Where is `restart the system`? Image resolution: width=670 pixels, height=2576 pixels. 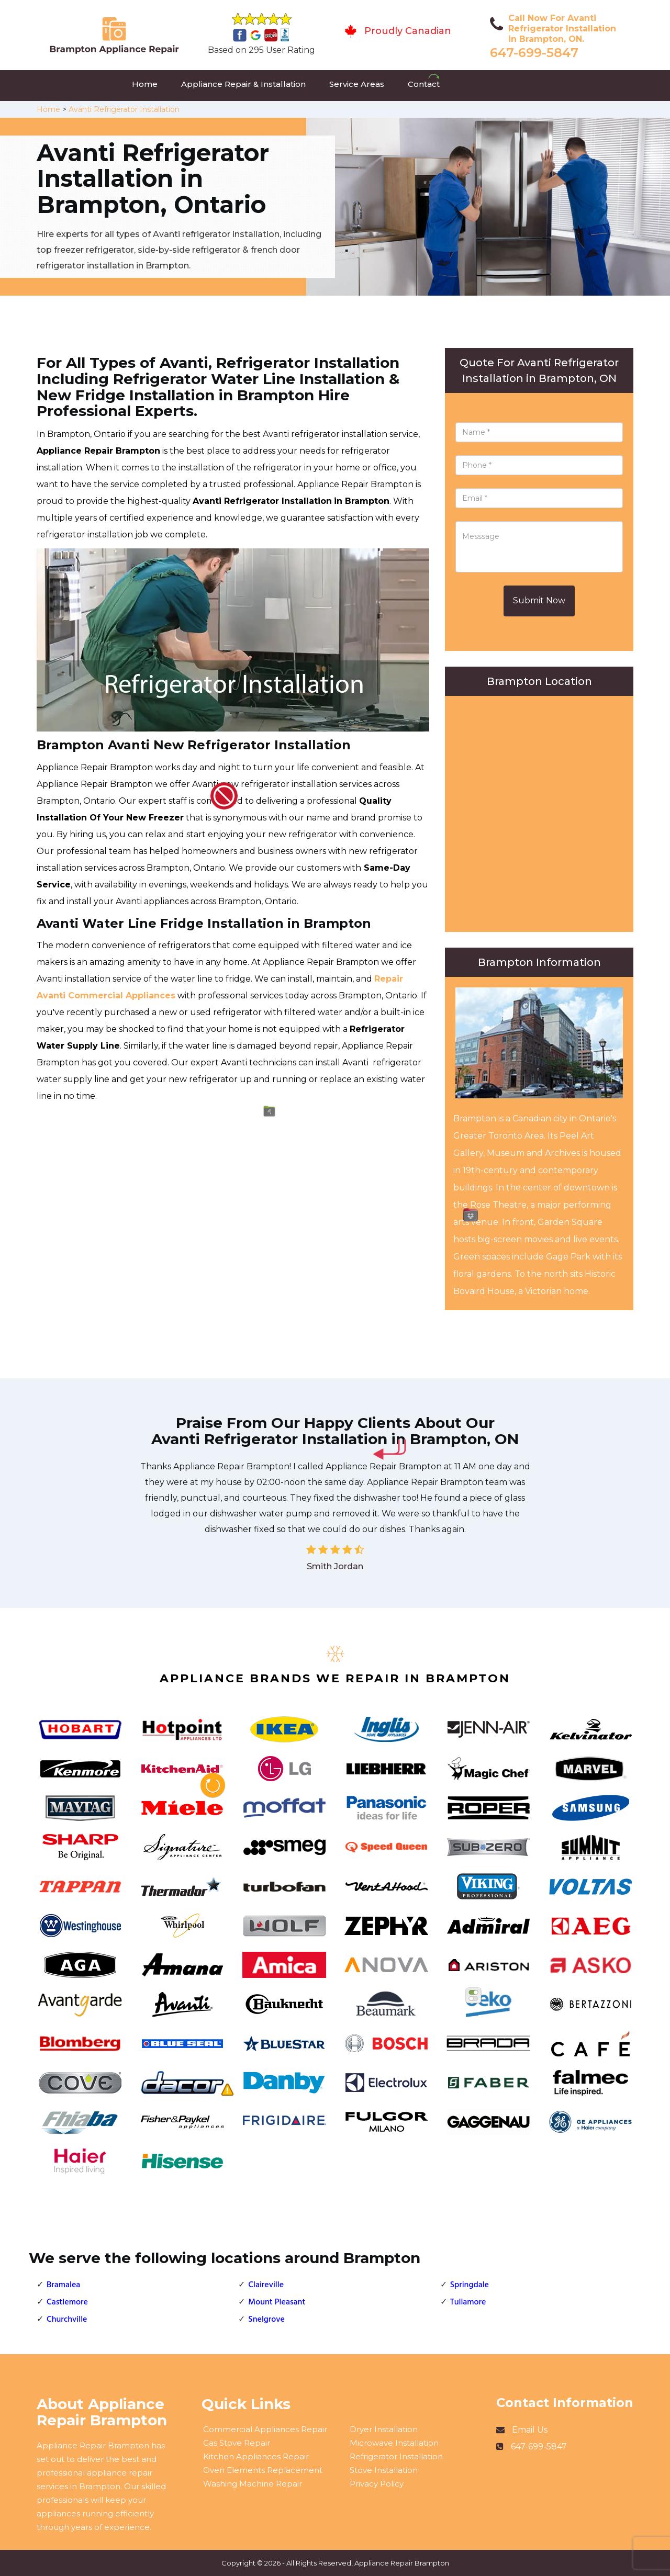
restart the system is located at coordinates (213, 1785).